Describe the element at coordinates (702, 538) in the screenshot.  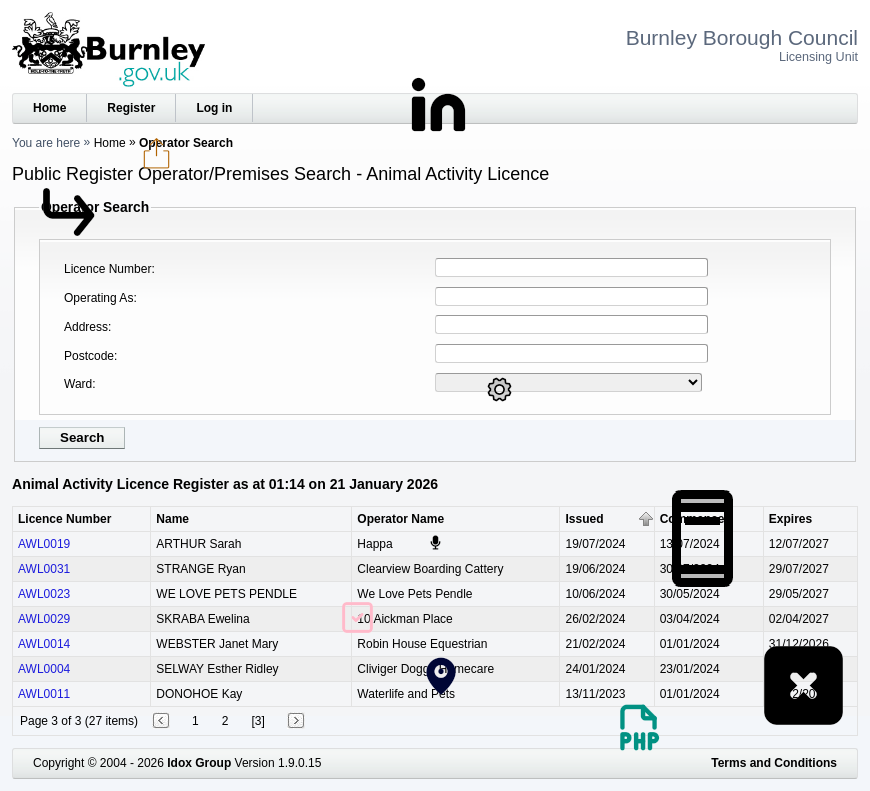
I see `view mobile ad placements` at that location.